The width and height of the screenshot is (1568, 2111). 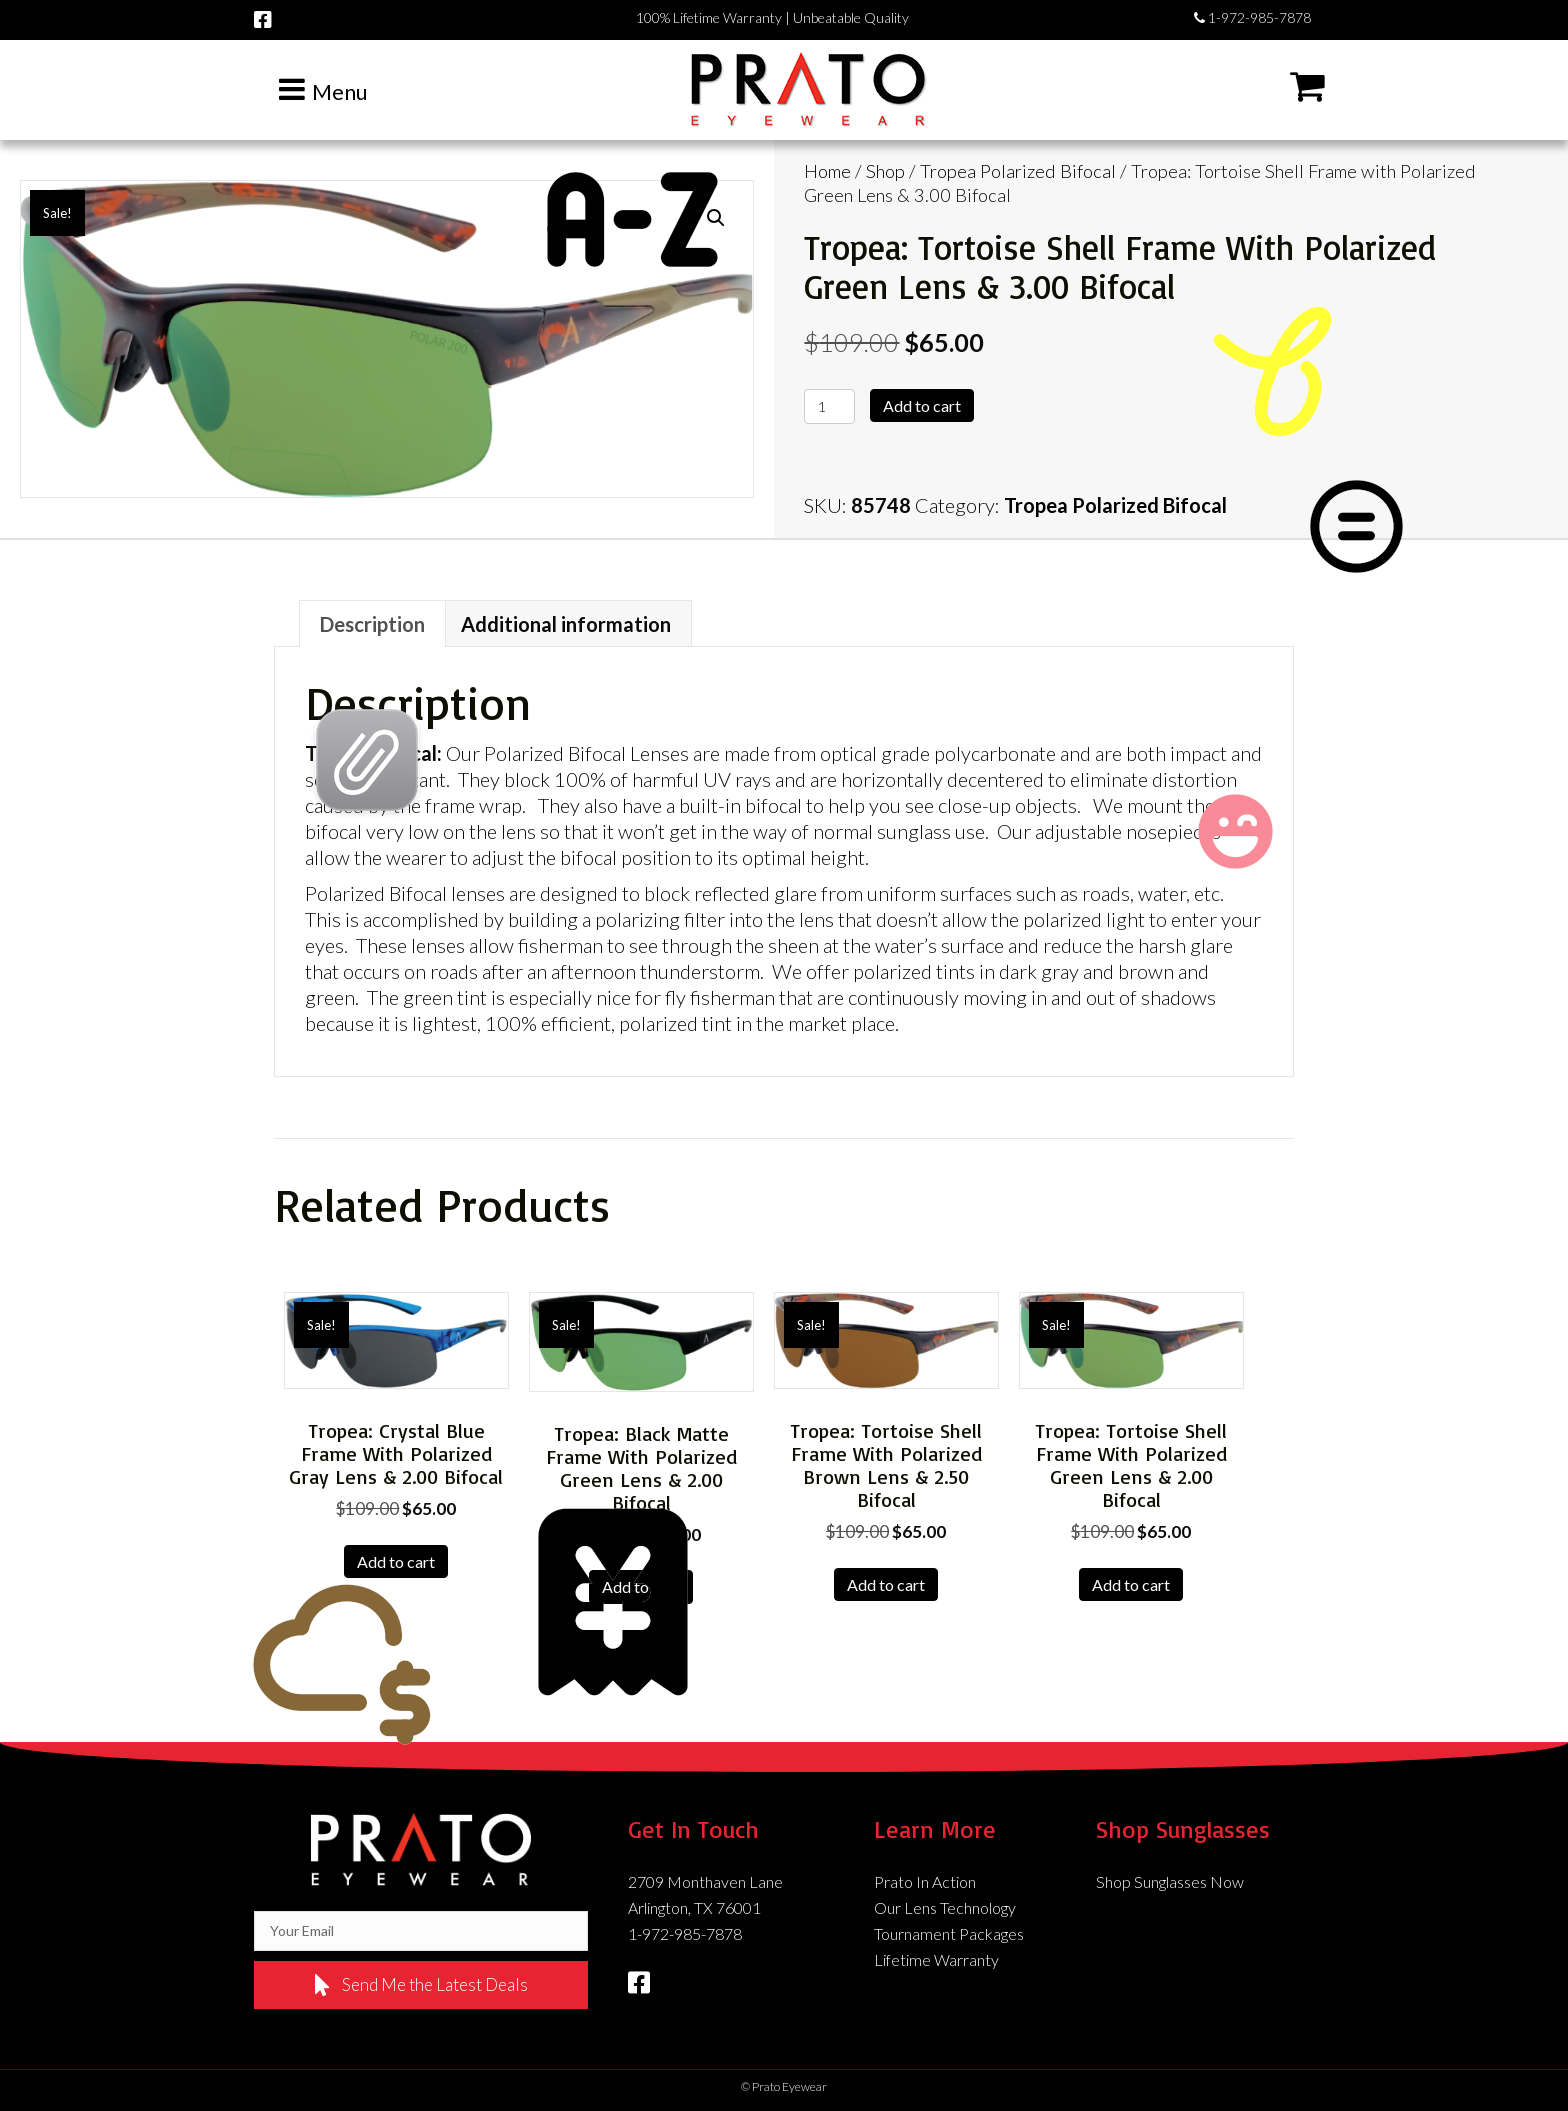 What do you see at coordinates (367, 760) in the screenshot?
I see `open office or productivity applications` at bounding box center [367, 760].